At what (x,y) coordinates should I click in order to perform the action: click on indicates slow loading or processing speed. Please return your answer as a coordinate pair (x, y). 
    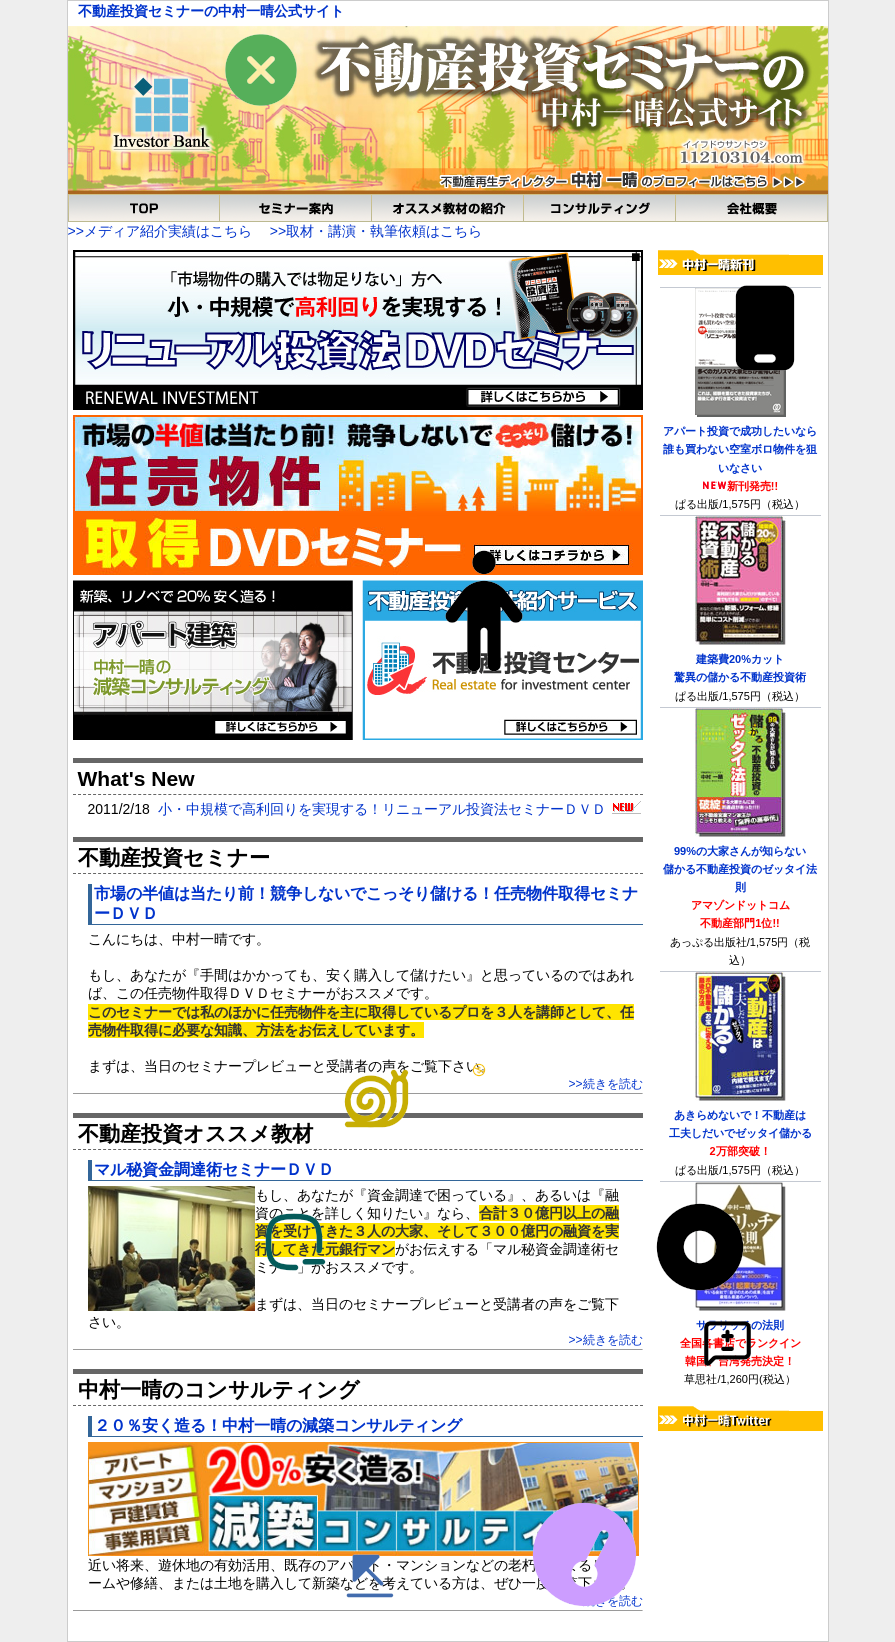
    Looking at the image, I should click on (376, 1098).